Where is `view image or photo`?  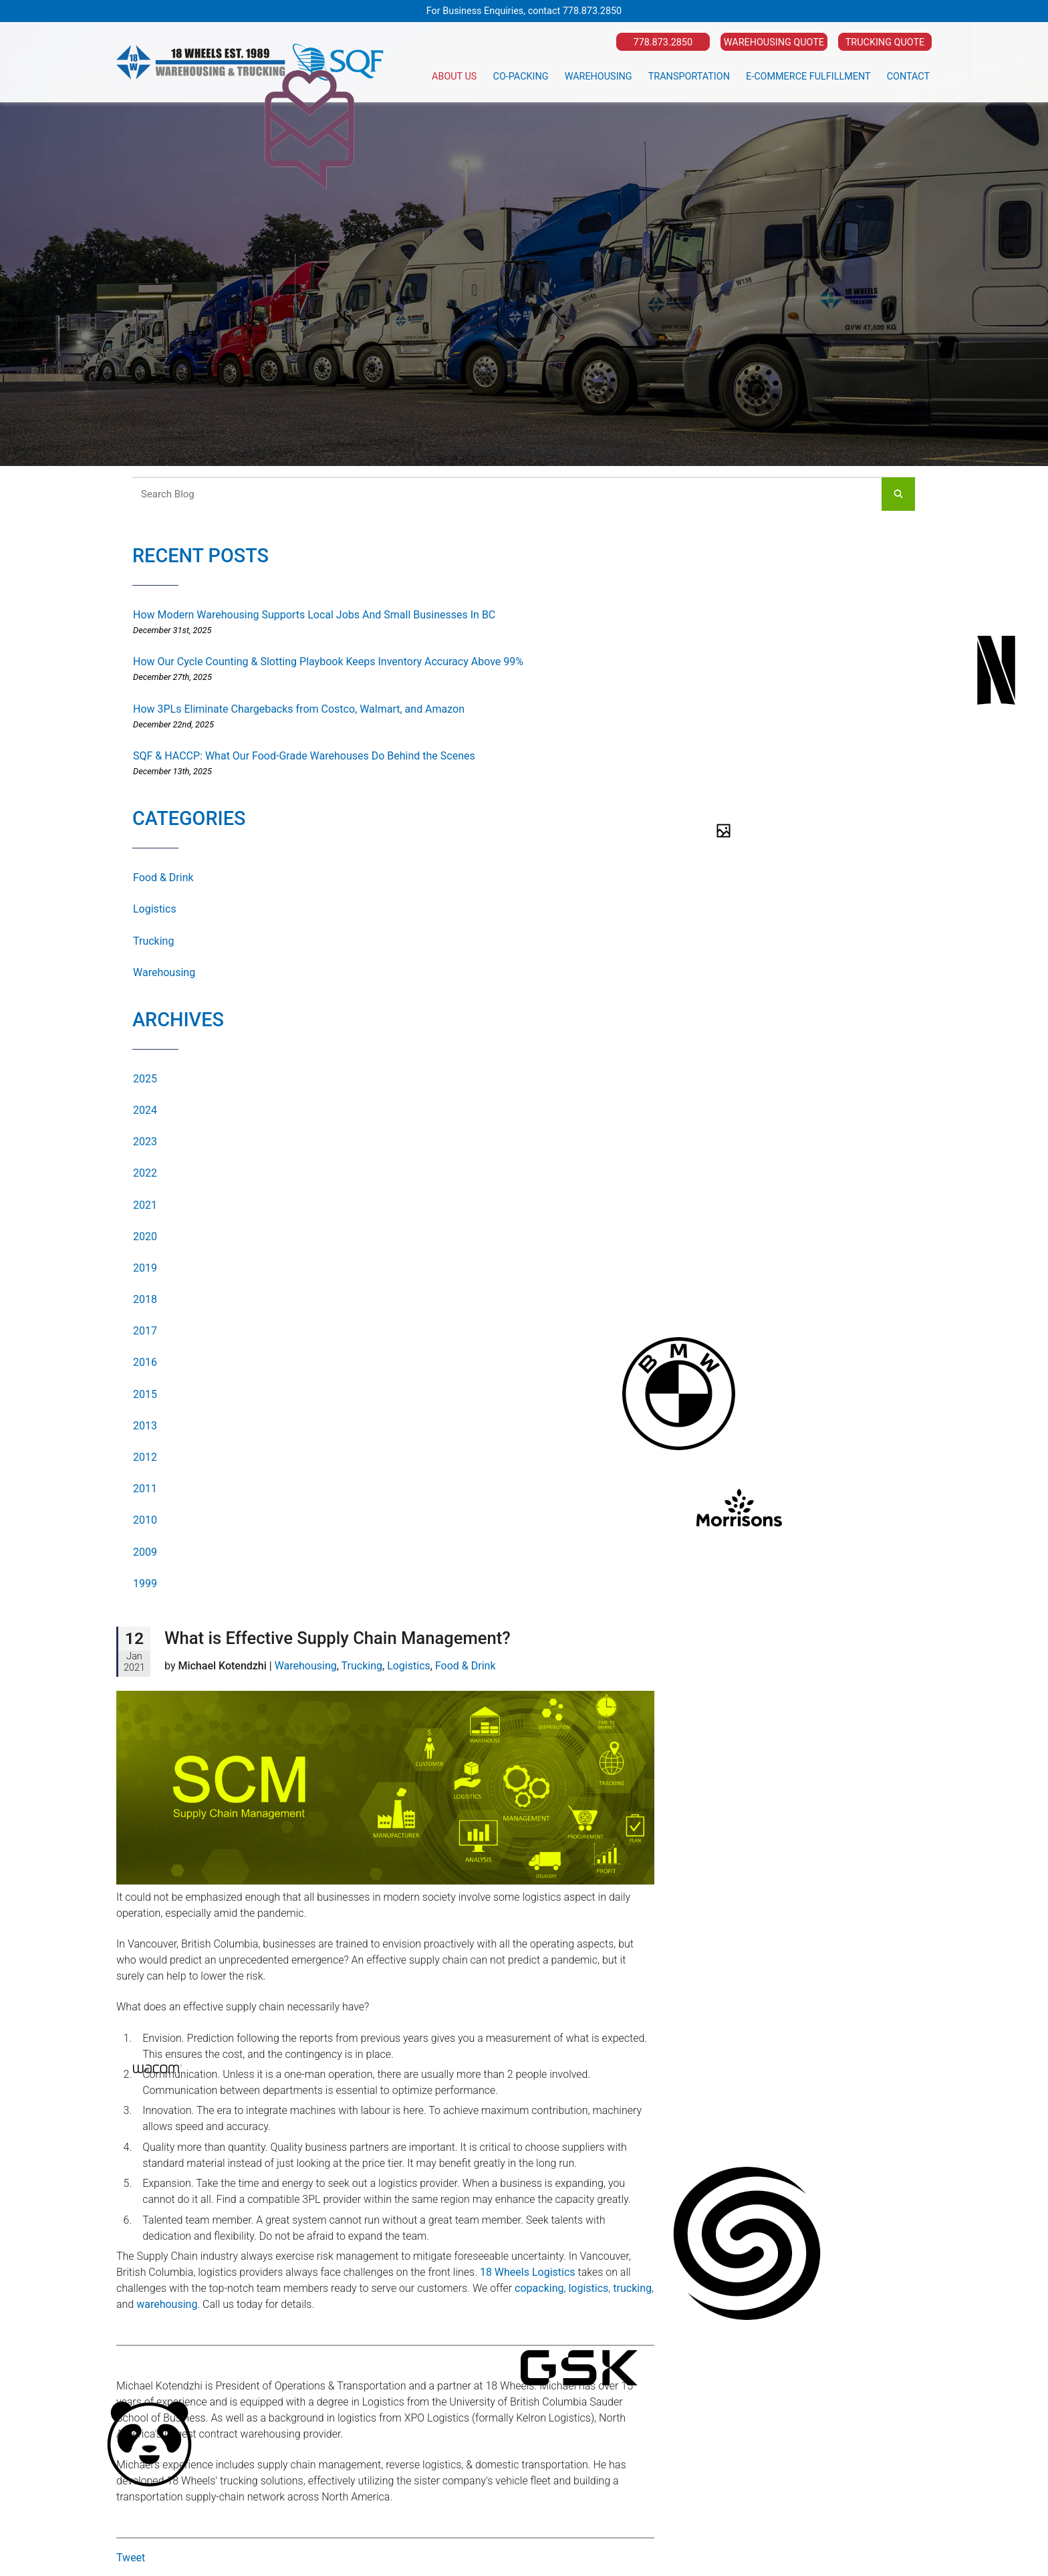 view image or photo is located at coordinates (723, 830).